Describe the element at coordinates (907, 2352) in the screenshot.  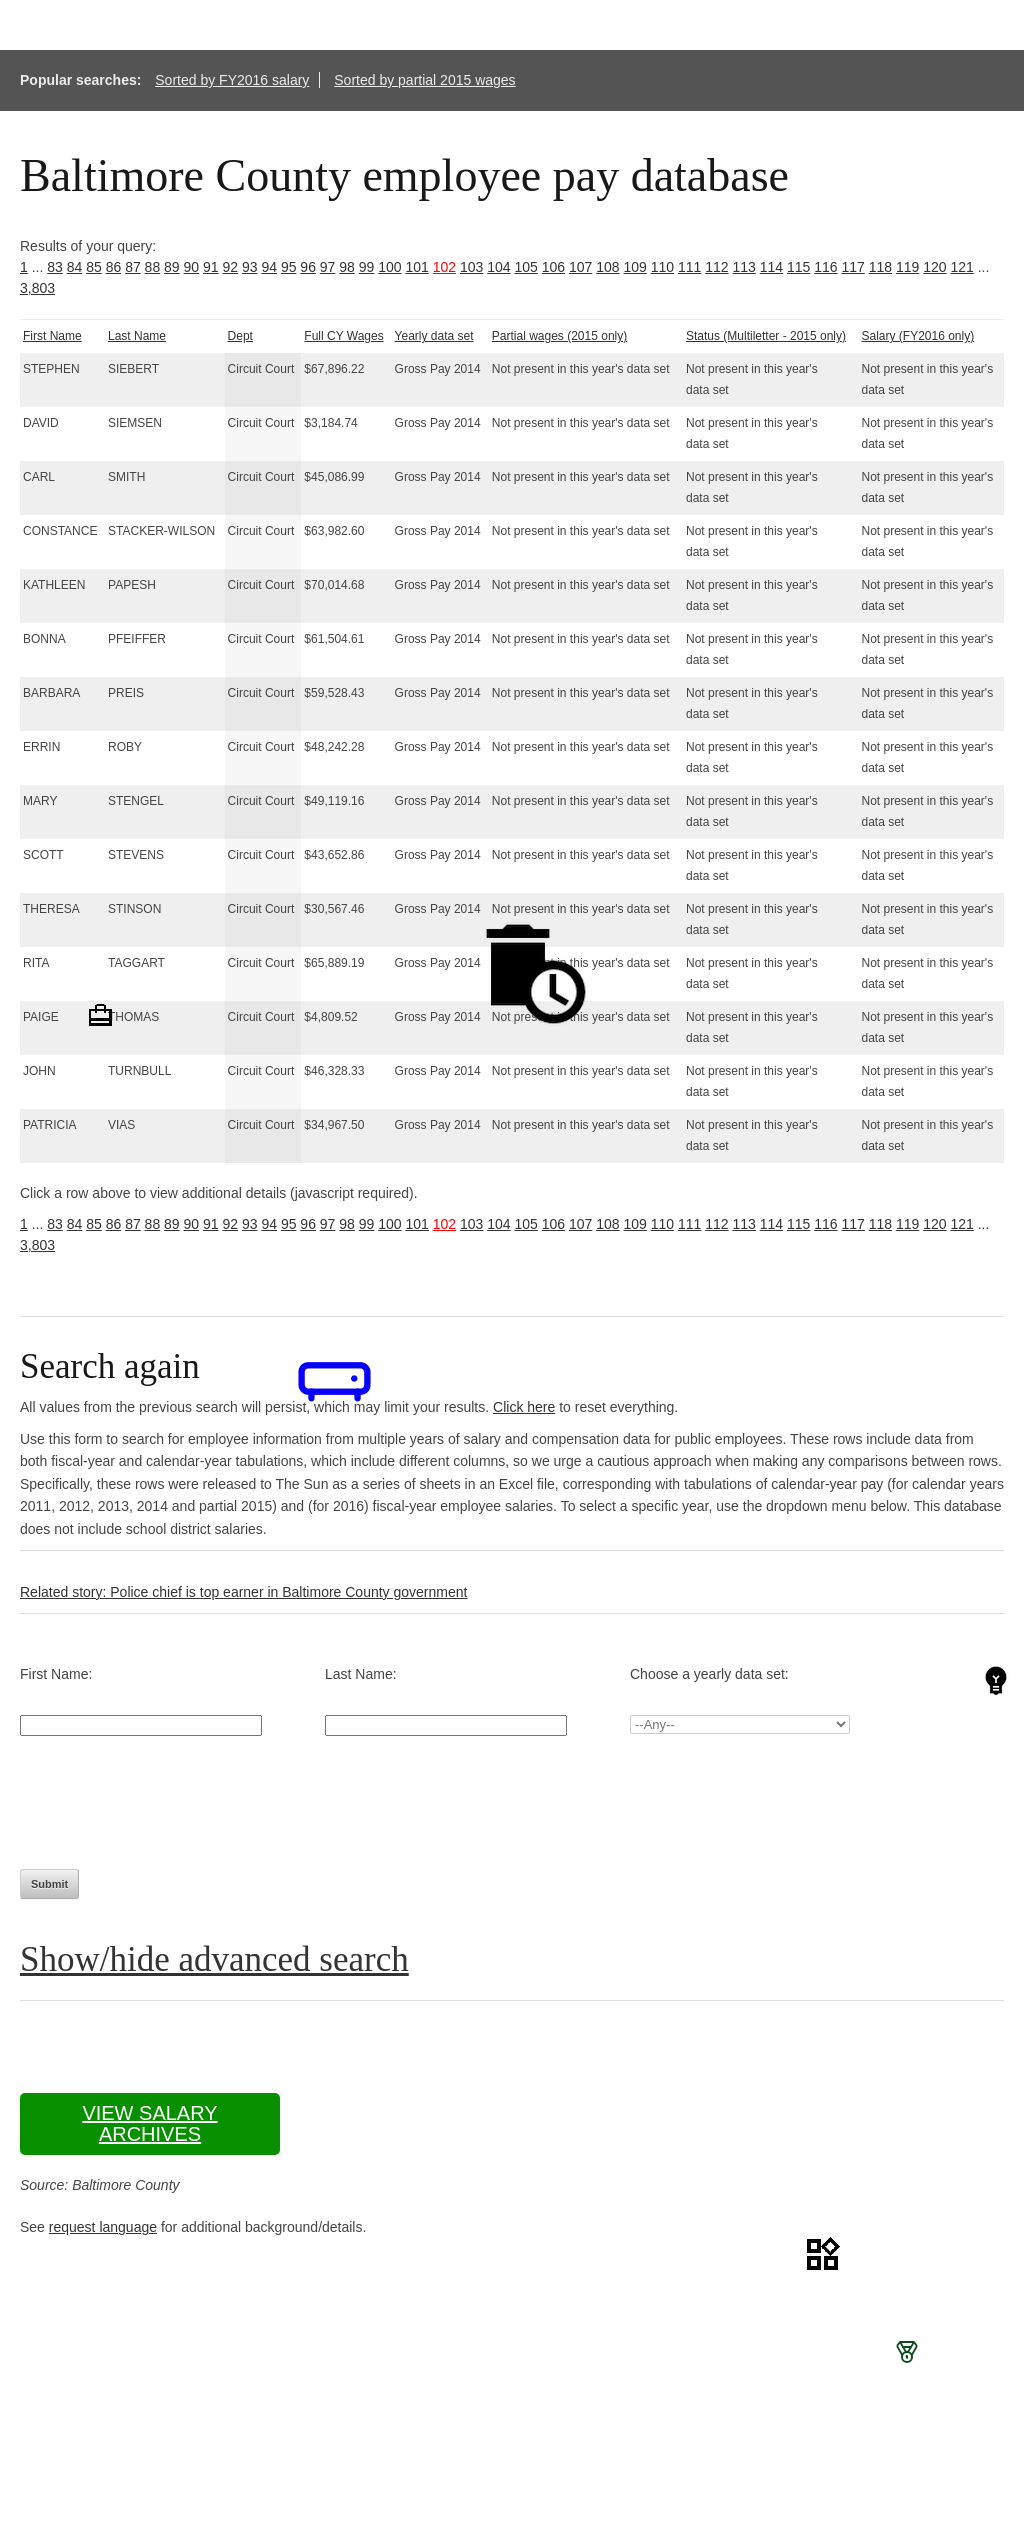
I see `view achievements or awards` at that location.